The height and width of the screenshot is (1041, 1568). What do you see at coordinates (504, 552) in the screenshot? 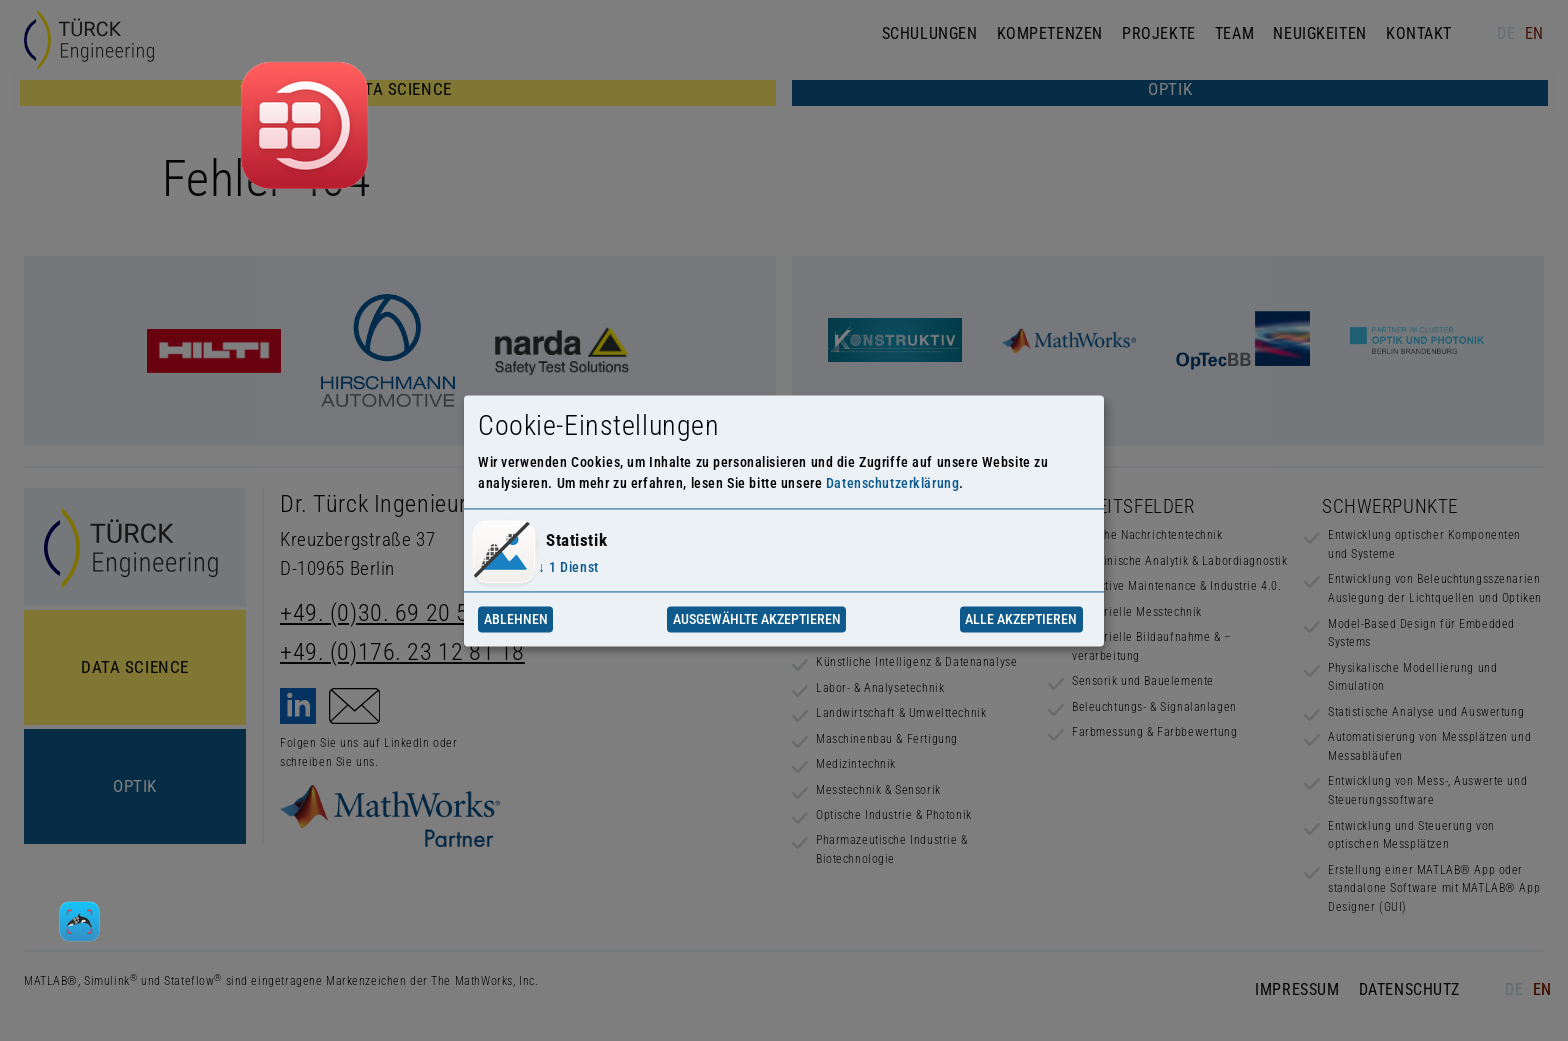
I see `open bitmap2component application` at bounding box center [504, 552].